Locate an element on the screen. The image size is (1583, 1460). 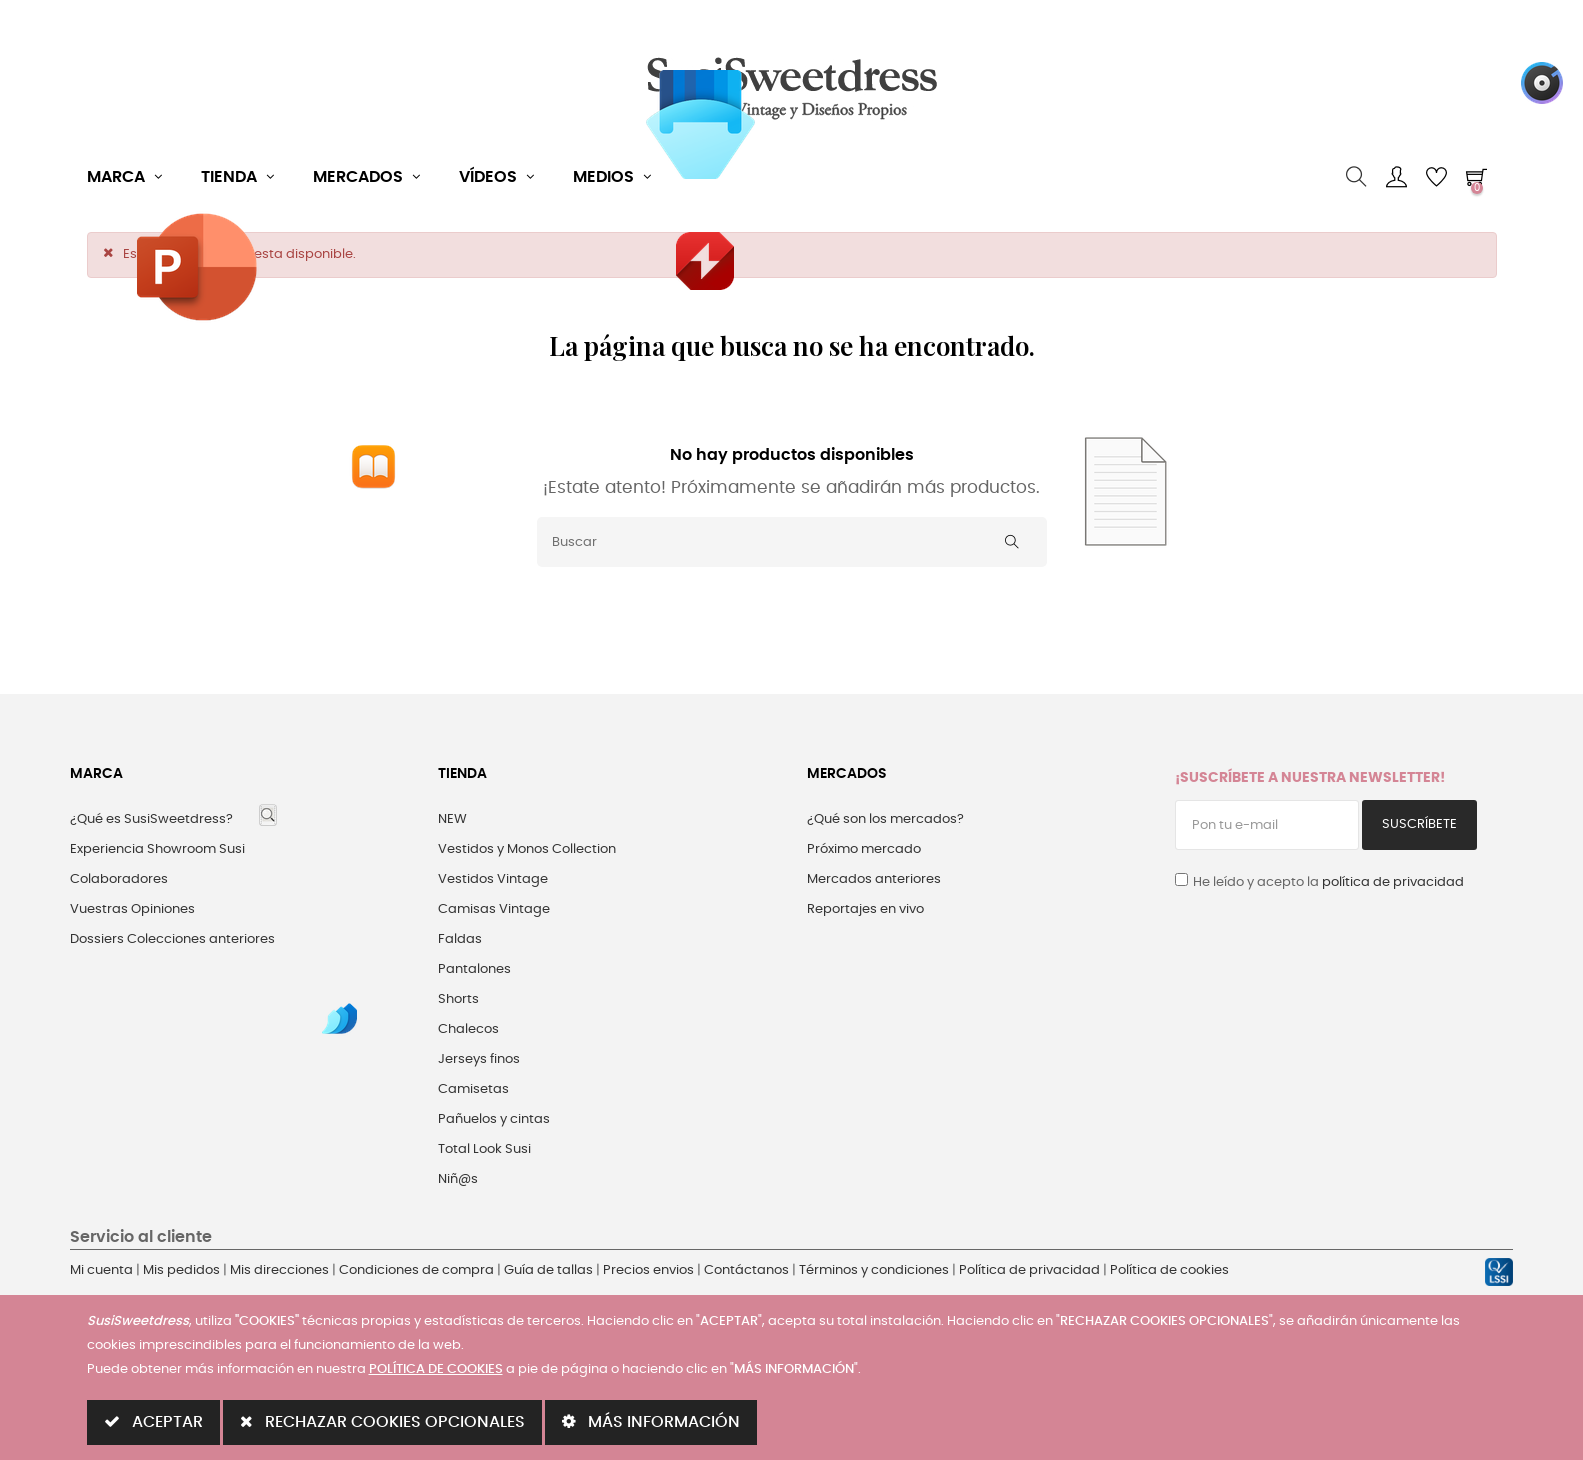
open microsoft viva insights app is located at coordinates (339, 1018).